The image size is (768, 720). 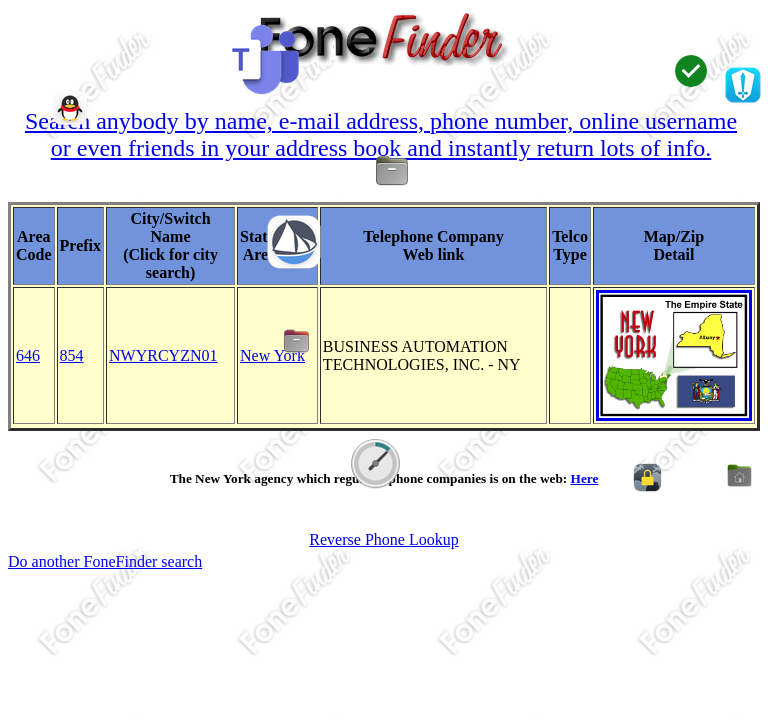 I want to click on manage browser security and SSL certificate settings, so click(x=647, y=477).